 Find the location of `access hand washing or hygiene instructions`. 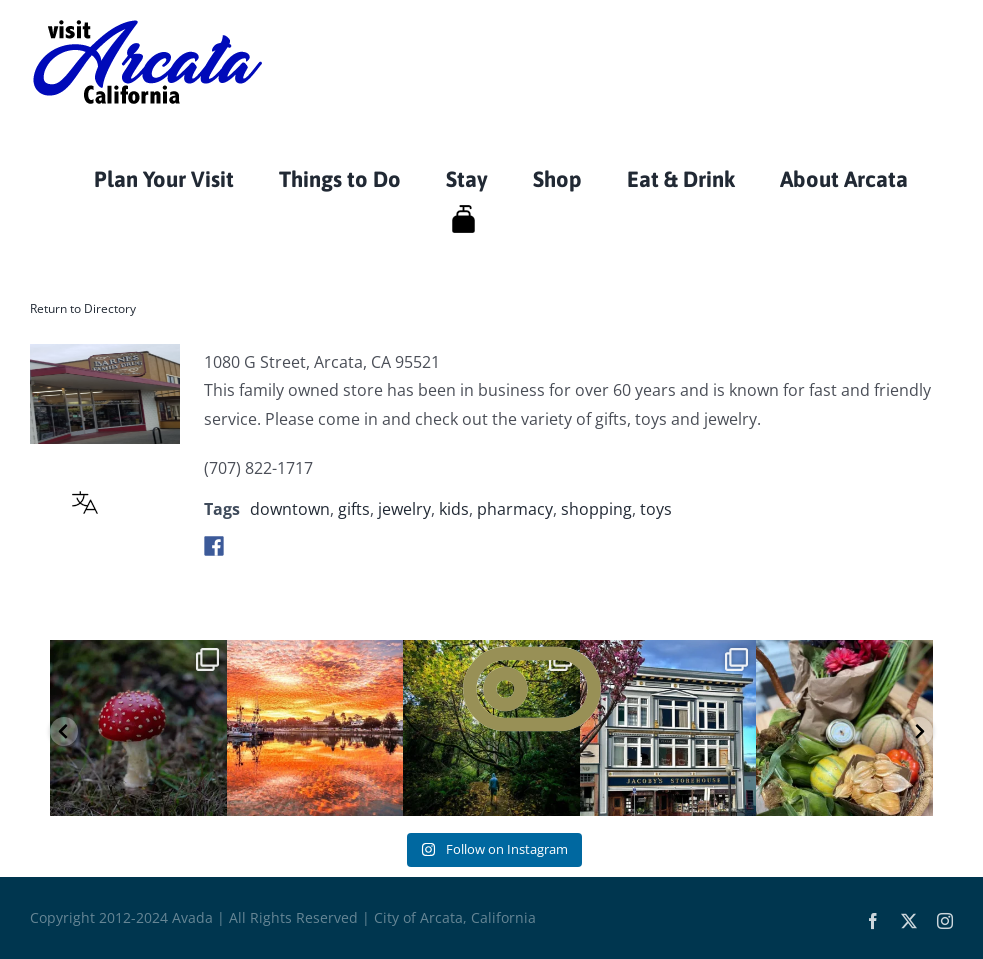

access hand washing or hygiene instructions is located at coordinates (463, 219).